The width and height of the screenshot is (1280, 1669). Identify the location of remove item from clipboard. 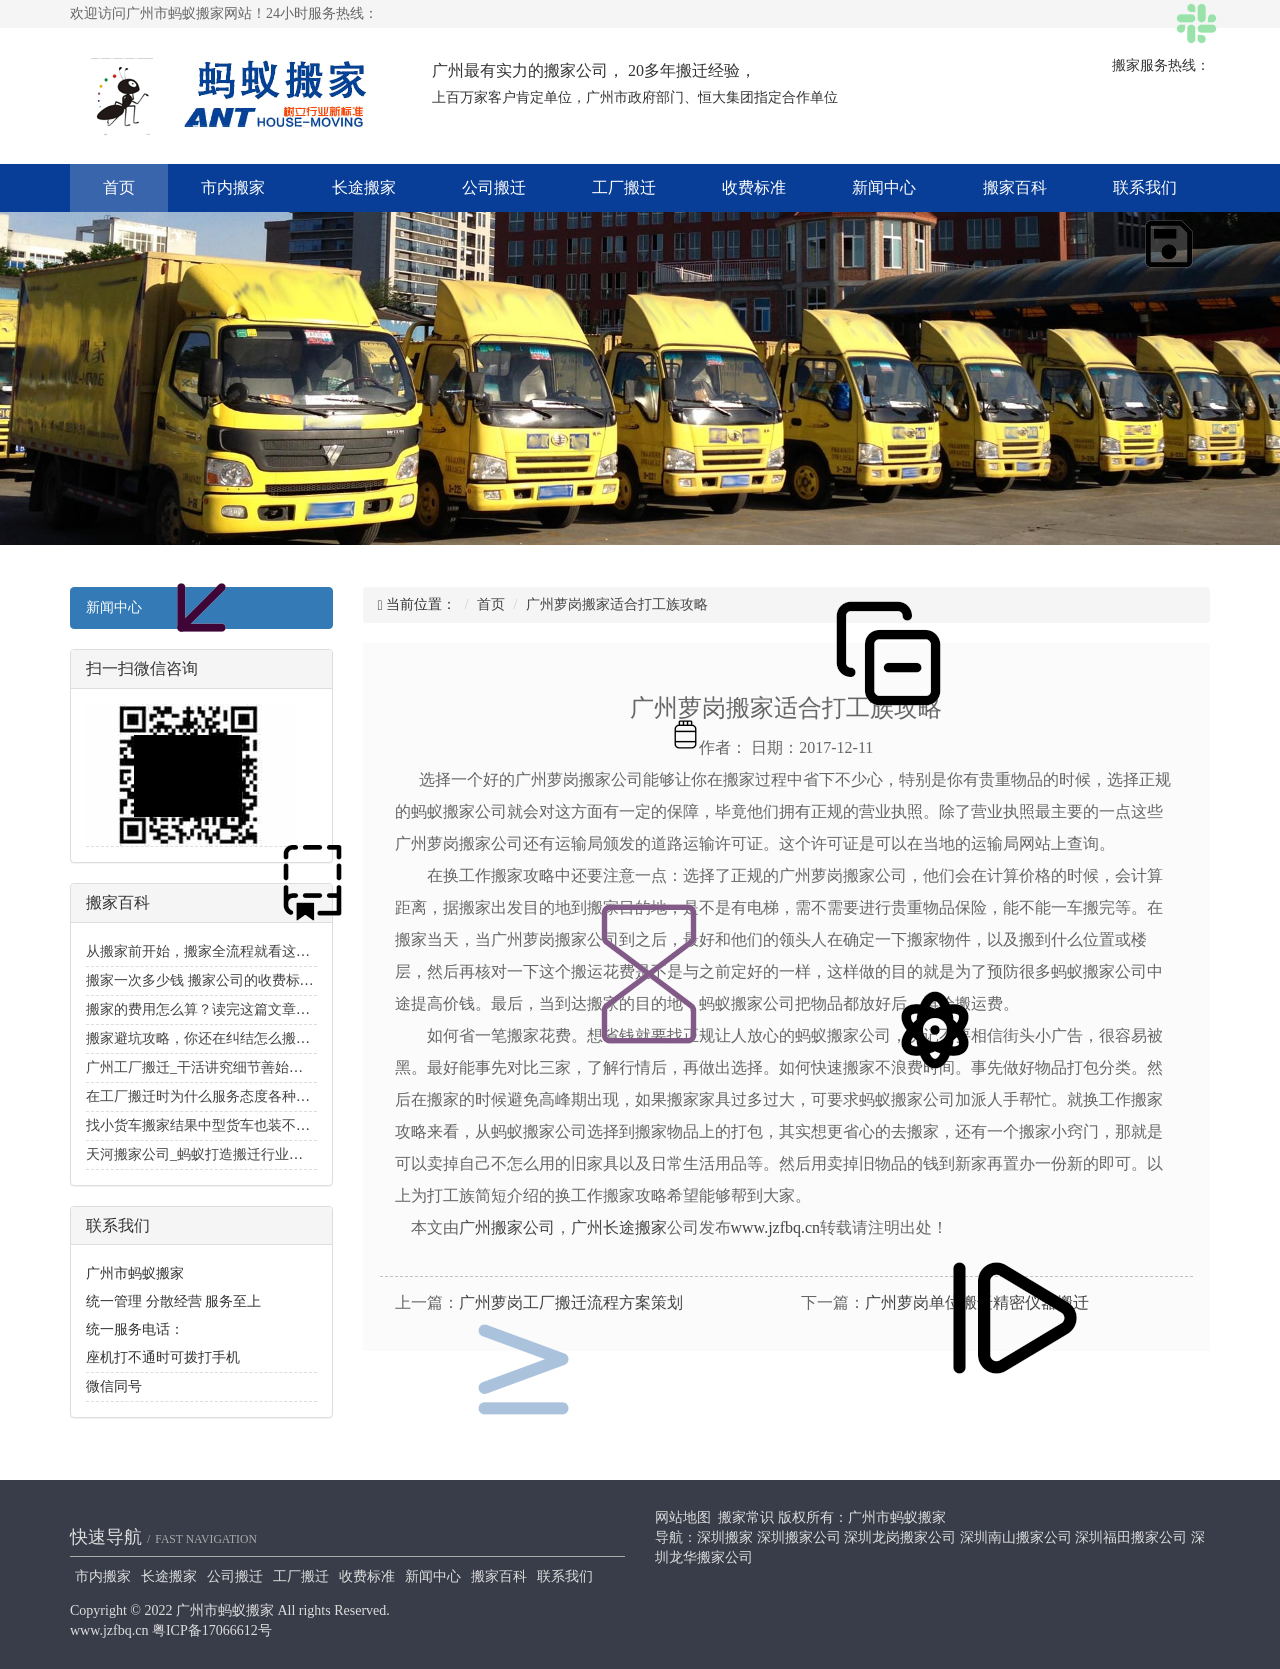
(888, 653).